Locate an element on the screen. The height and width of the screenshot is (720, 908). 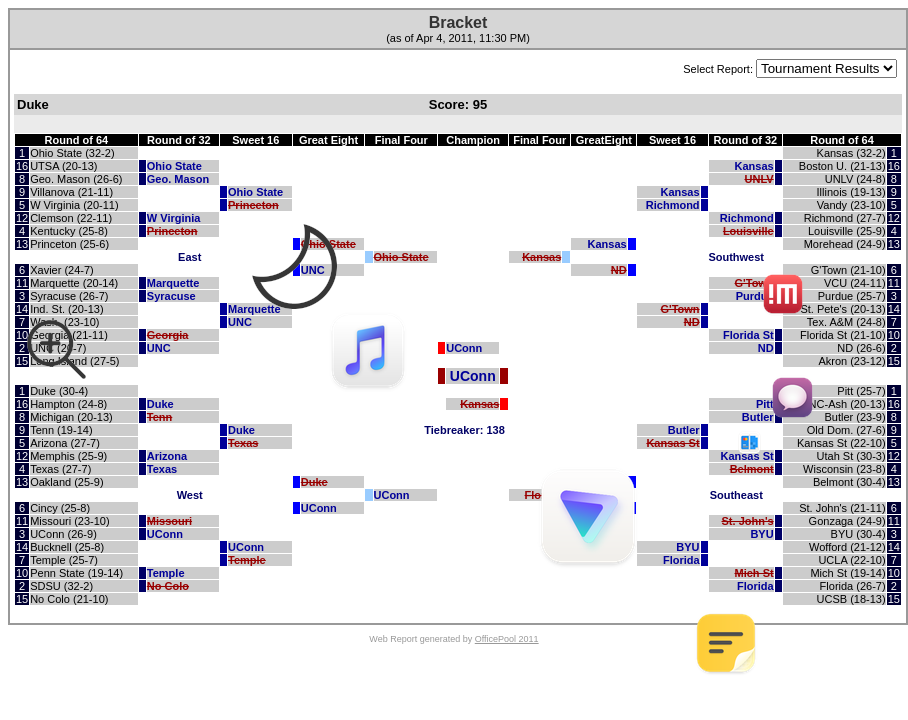
open pidgin instant messaging app is located at coordinates (792, 397).